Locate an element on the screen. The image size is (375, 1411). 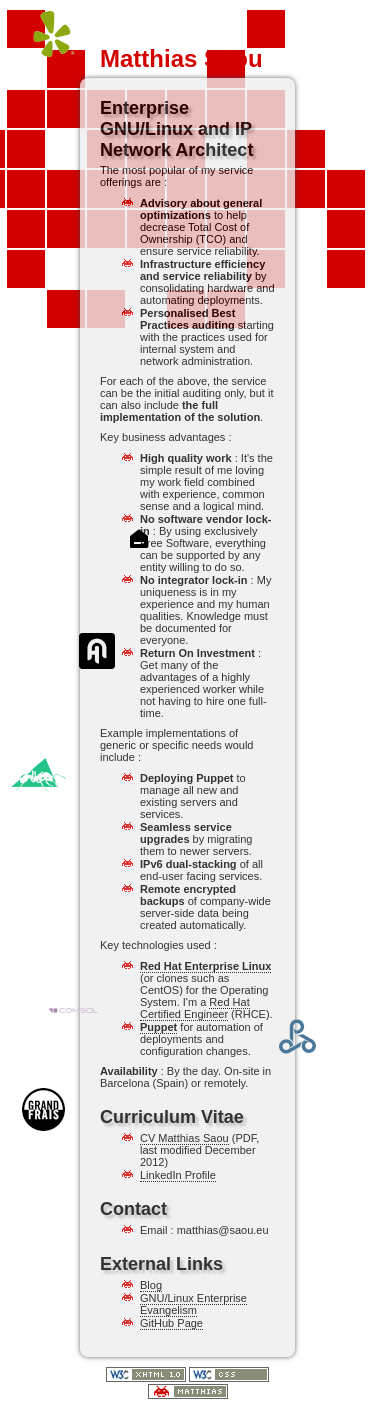
apache ant build tool logo is located at coordinates (38, 774).